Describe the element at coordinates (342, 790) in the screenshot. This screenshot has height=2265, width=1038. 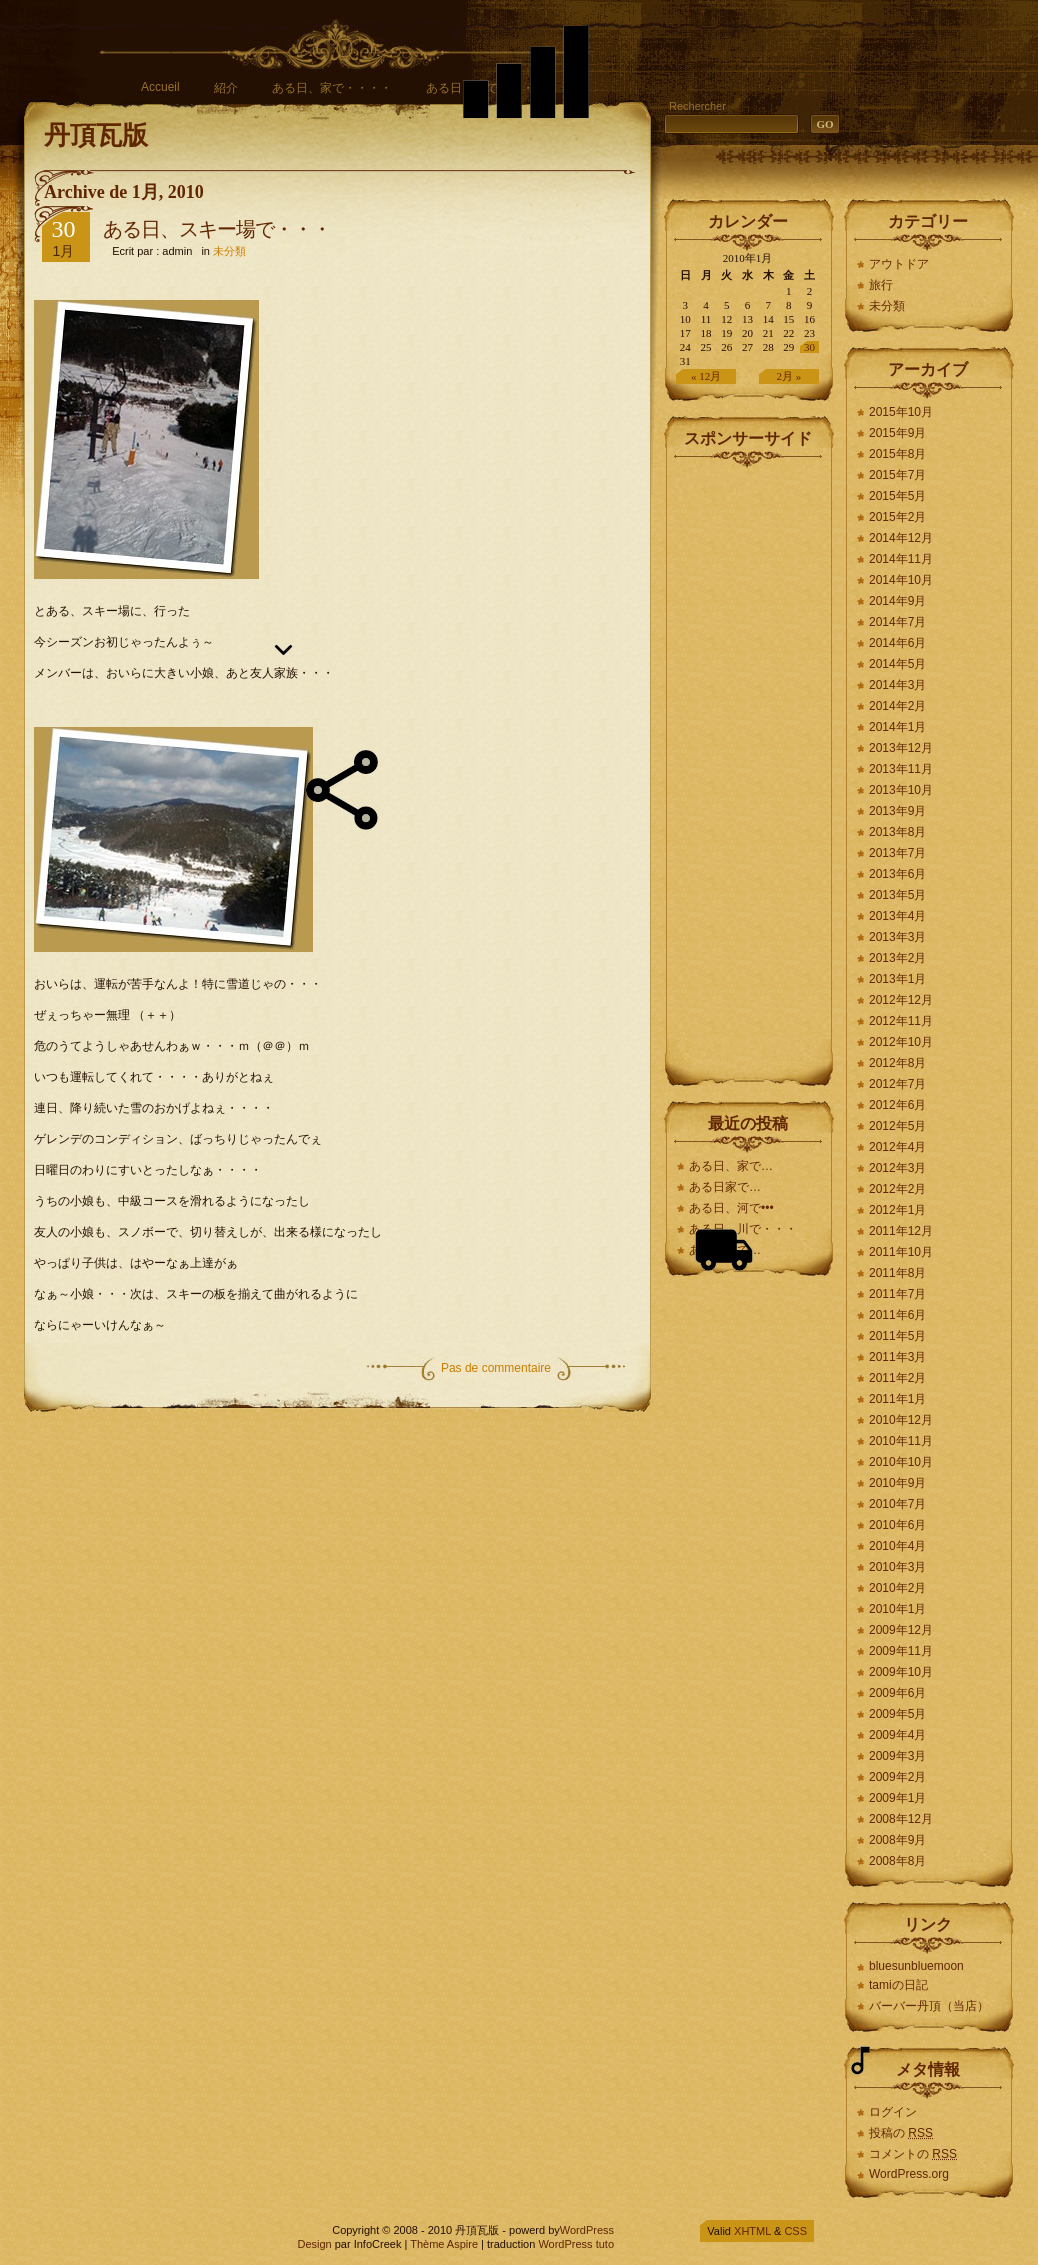
I see `share content with others` at that location.